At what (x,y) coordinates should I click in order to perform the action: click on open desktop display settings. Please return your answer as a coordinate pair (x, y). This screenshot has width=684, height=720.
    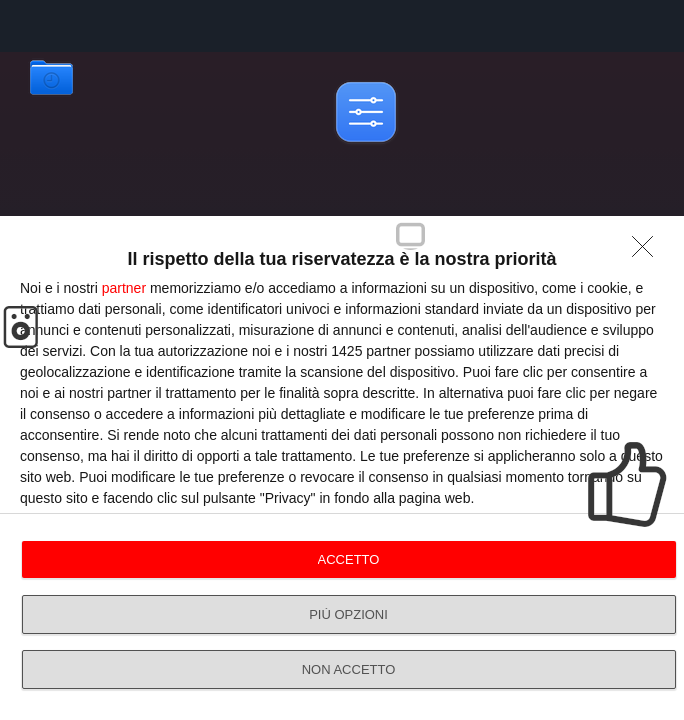
    Looking at the image, I should click on (366, 113).